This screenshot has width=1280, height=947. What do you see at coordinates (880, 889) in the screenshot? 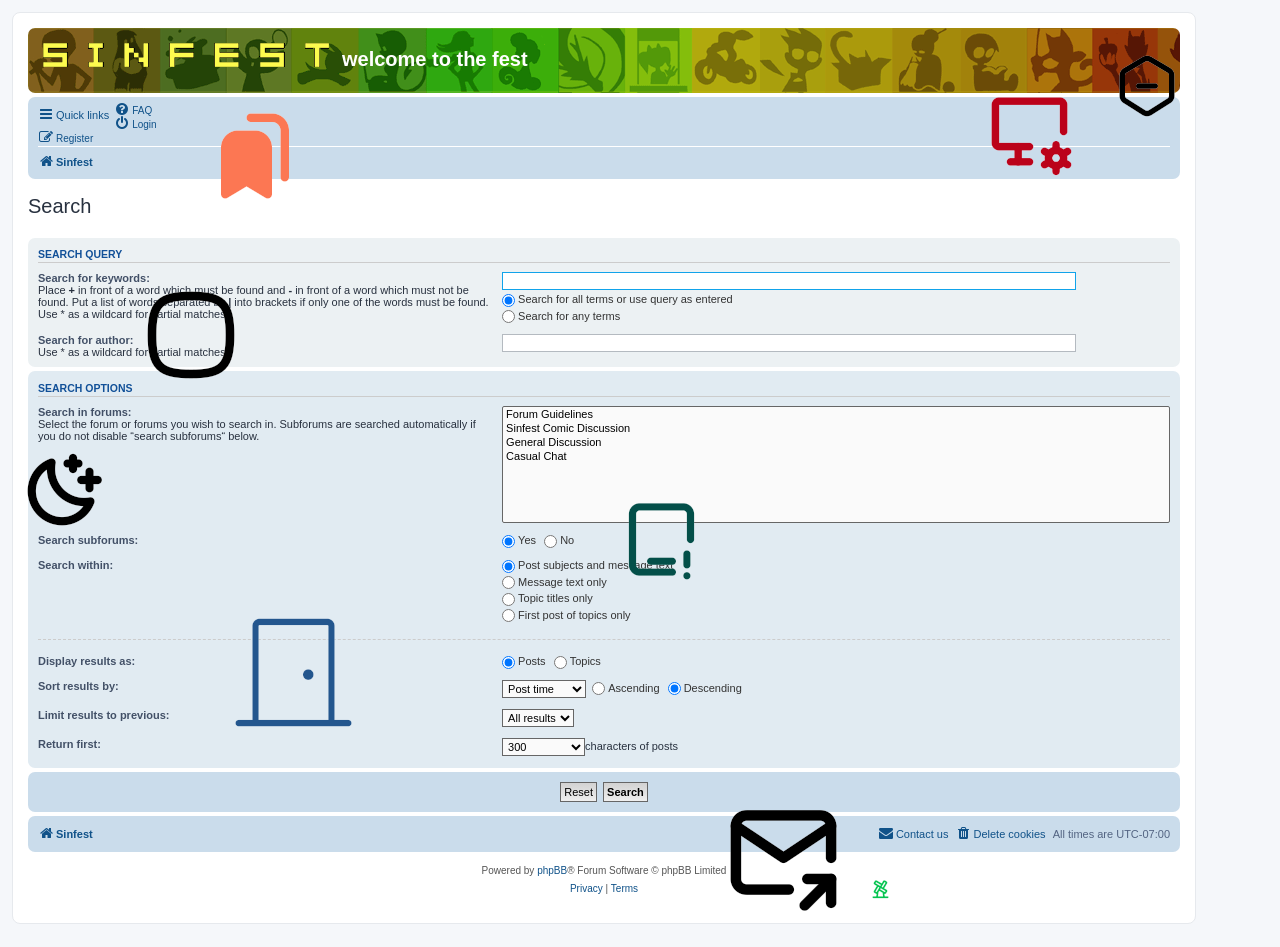
I see `access wind energy or renewable power settings` at bounding box center [880, 889].